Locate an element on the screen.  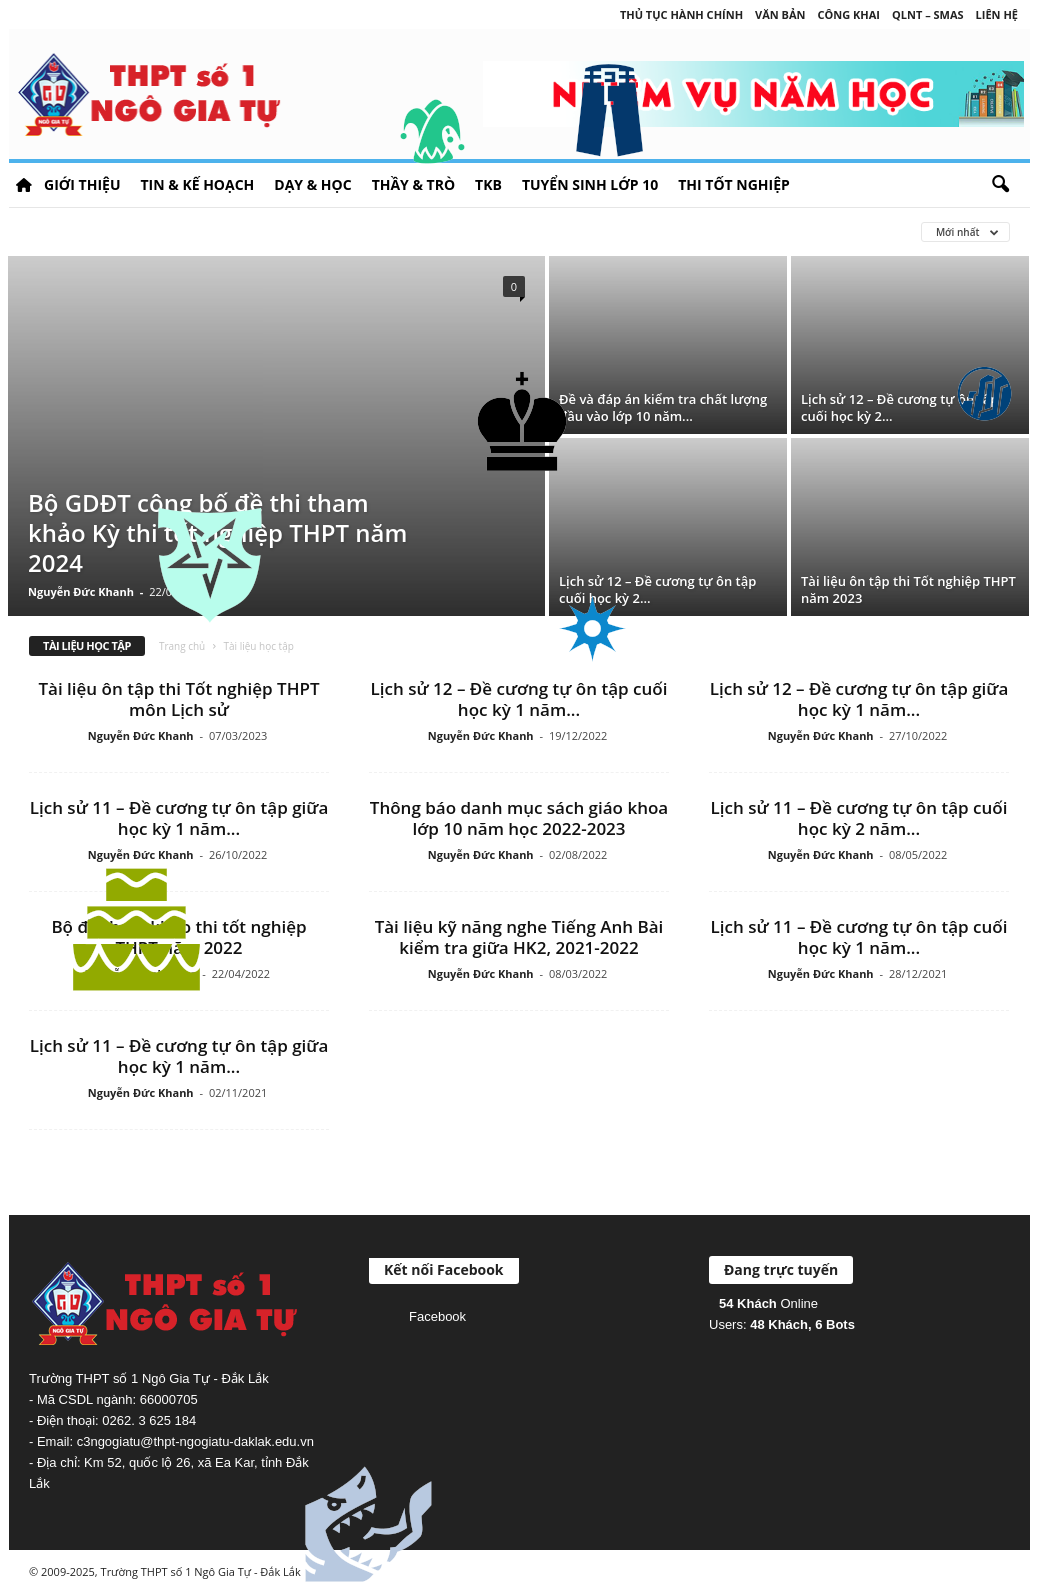
navigate to rocky terrain or mountain area in game is located at coordinates (984, 393).